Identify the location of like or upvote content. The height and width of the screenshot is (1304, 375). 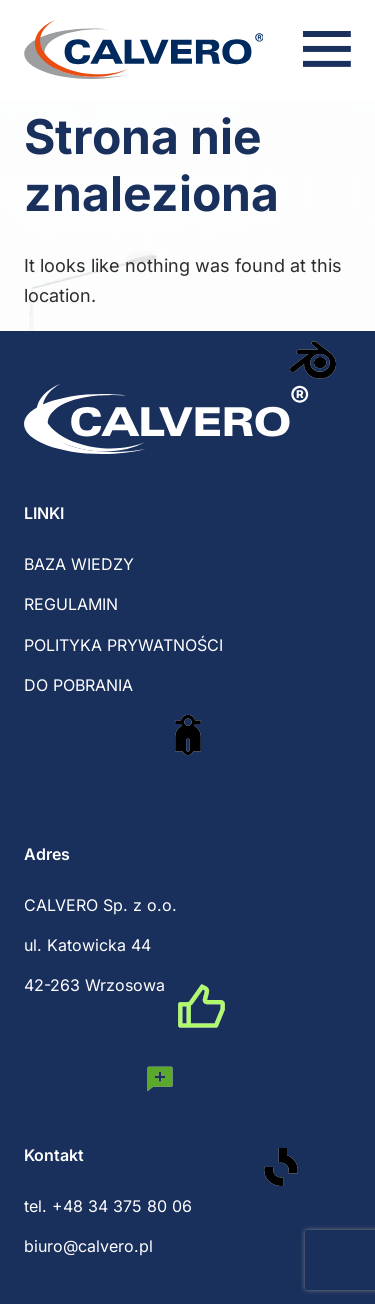
(201, 1008).